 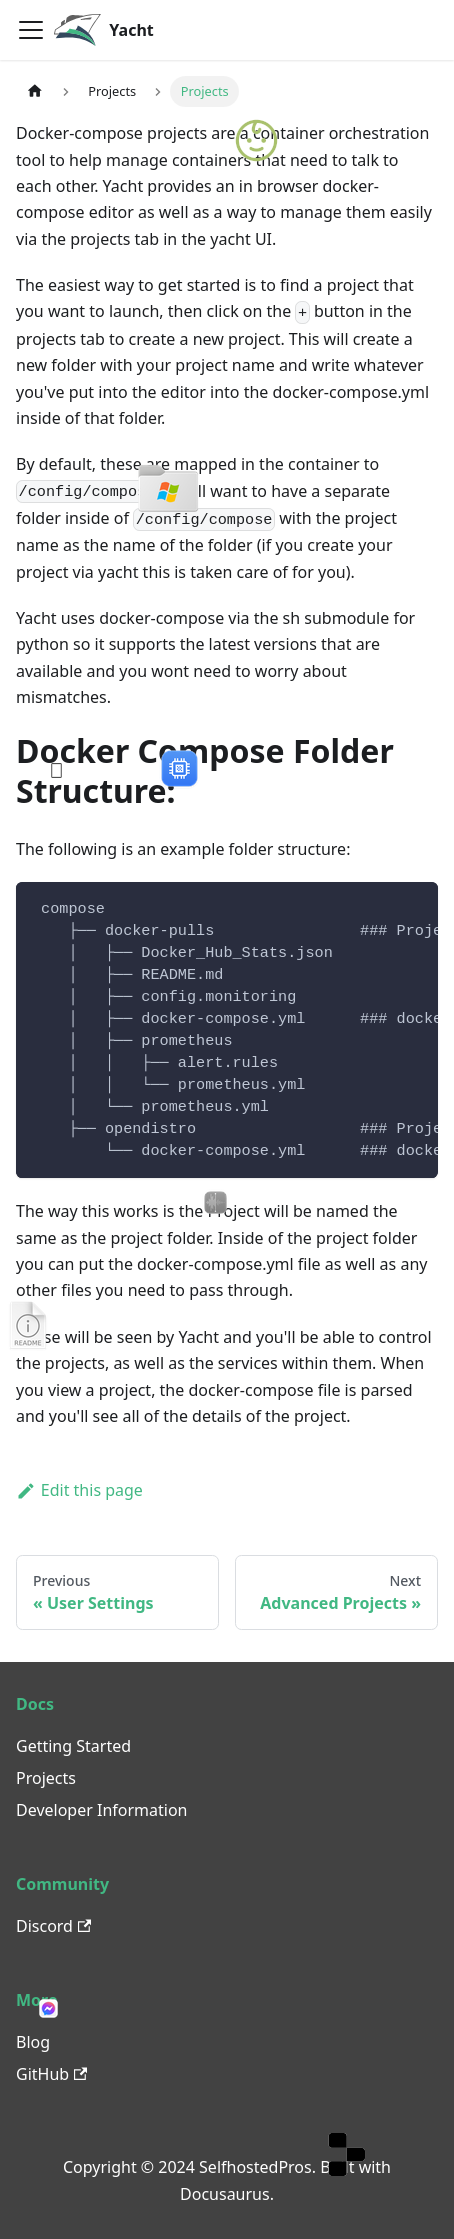 What do you see at coordinates (343, 2154) in the screenshot?
I see `open replit coding environment` at bounding box center [343, 2154].